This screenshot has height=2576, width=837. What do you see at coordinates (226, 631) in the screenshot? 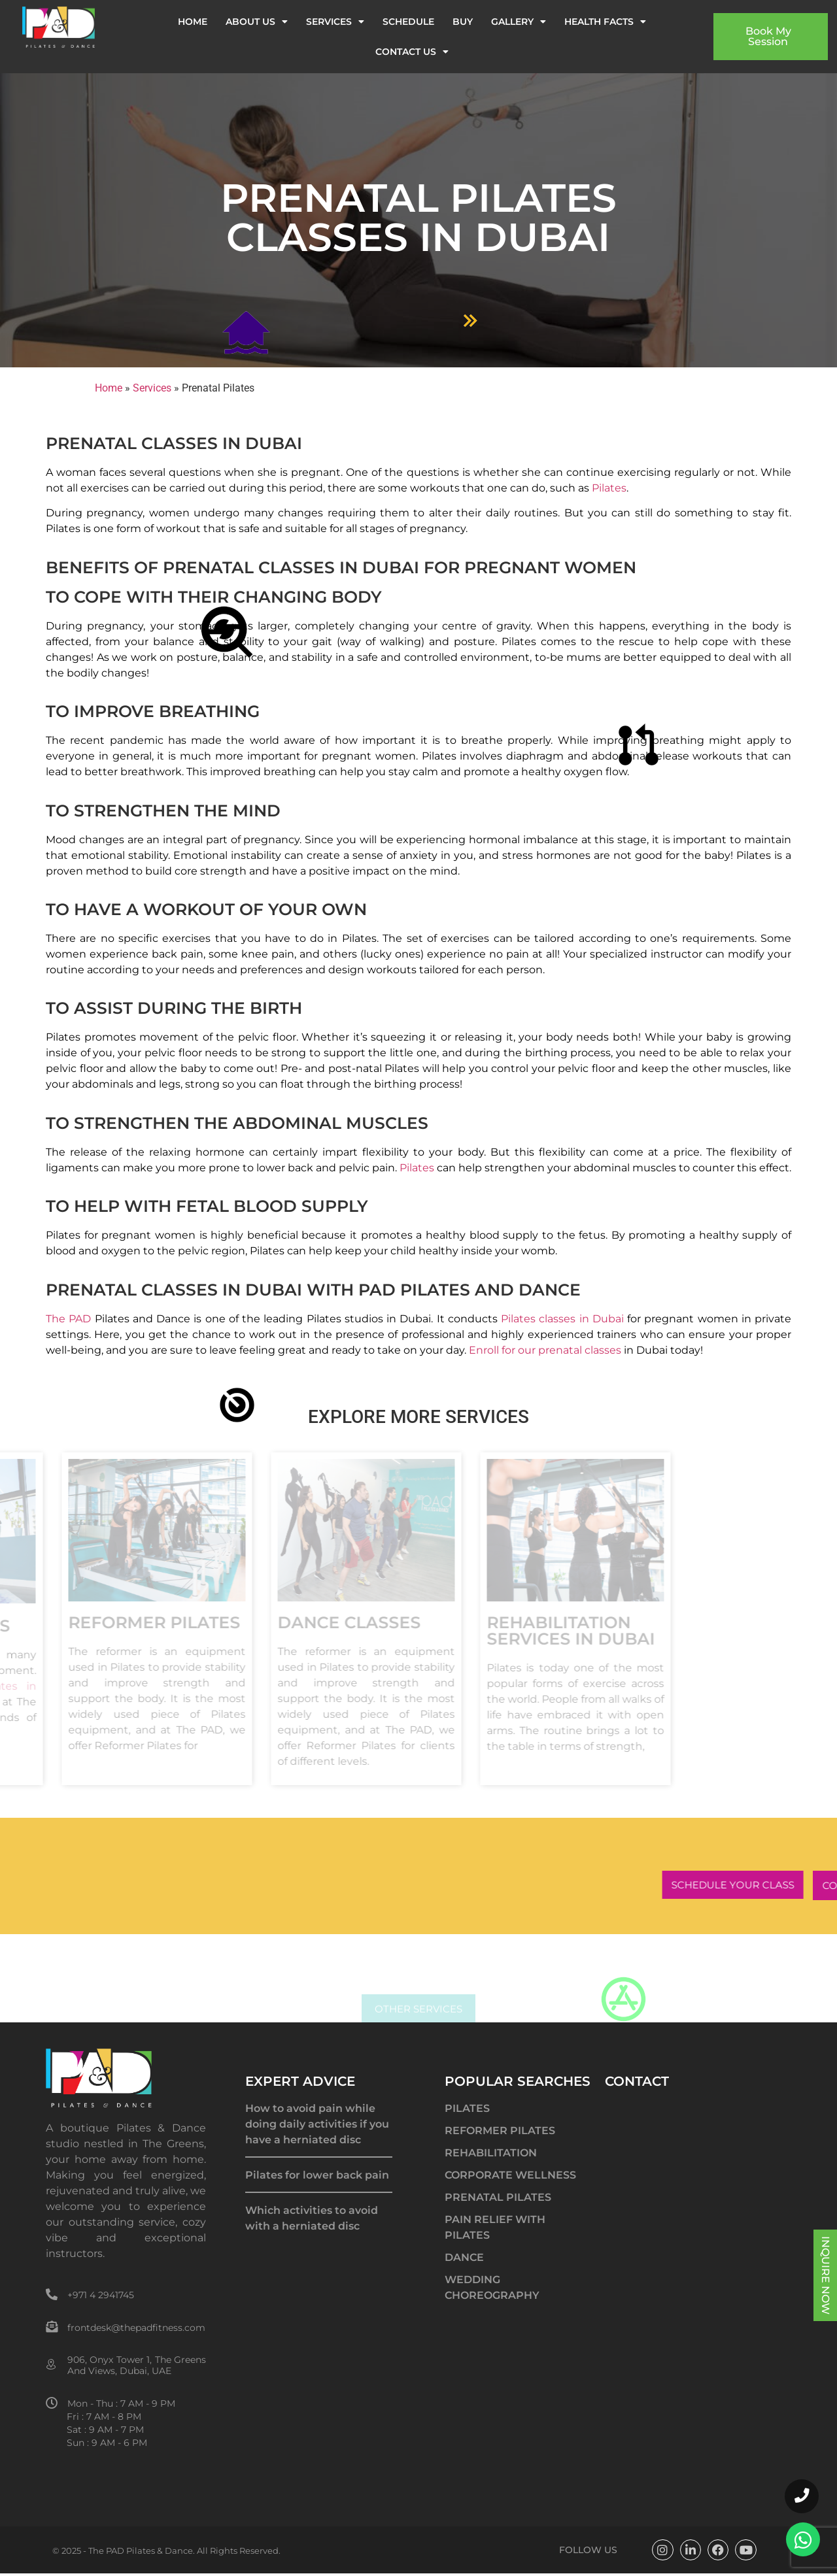
I see `find and replace text or content` at bounding box center [226, 631].